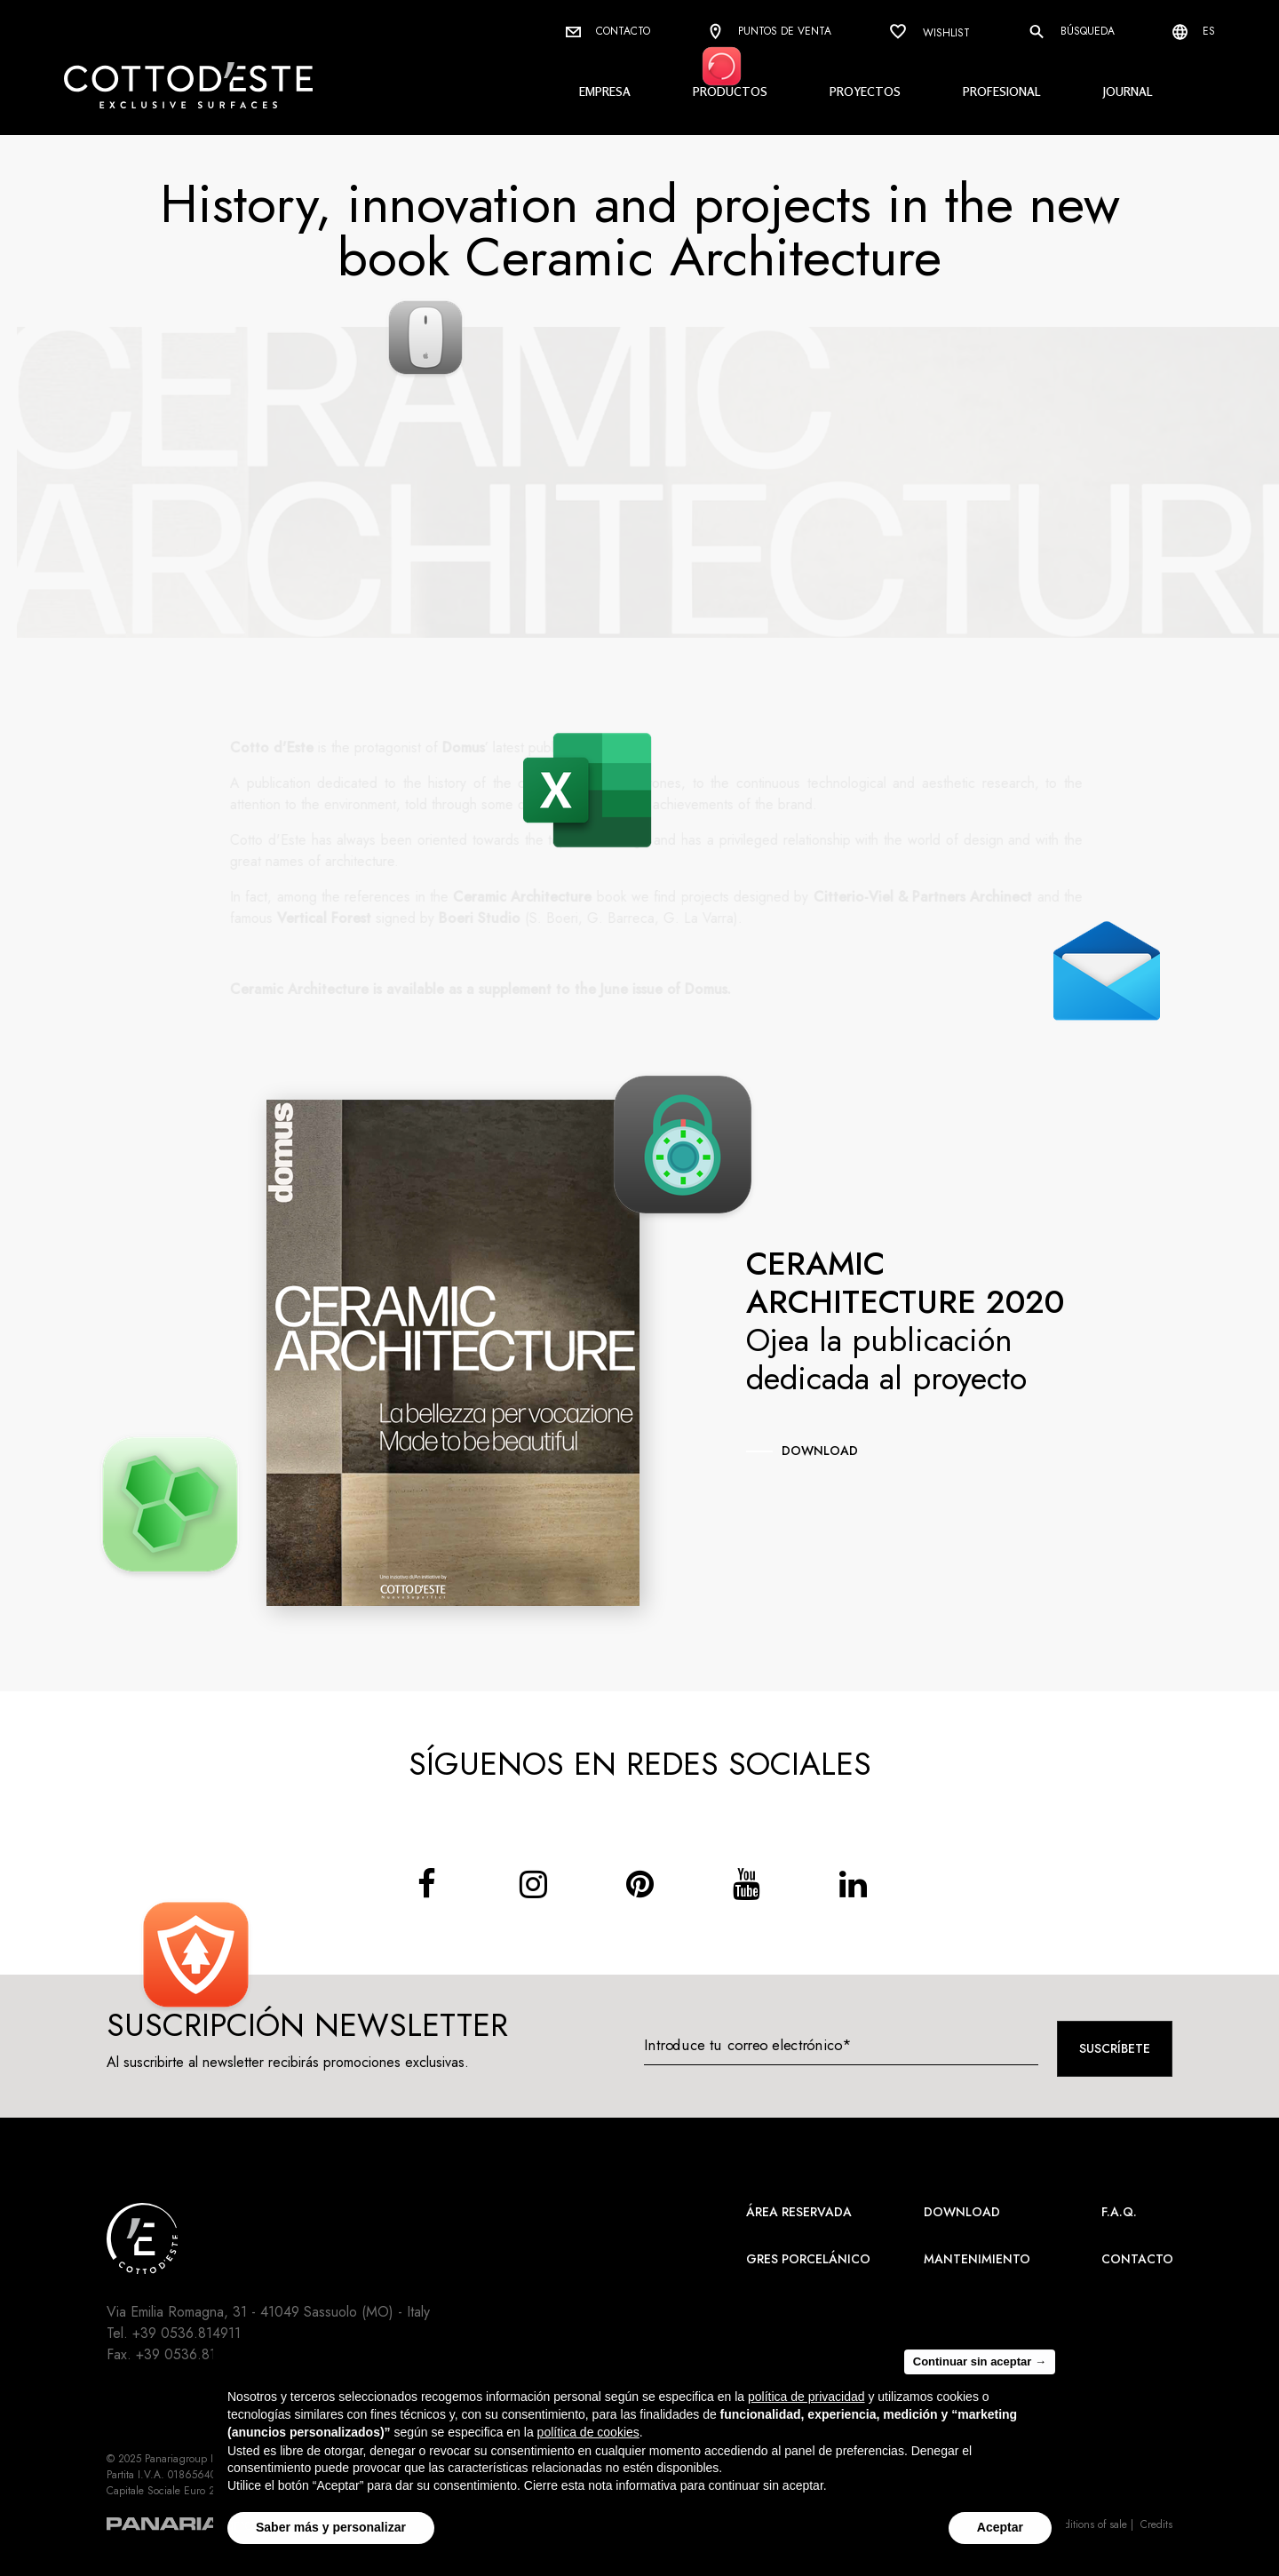 This screenshot has width=1279, height=2576. What do you see at coordinates (170, 1504) in the screenshot?
I see `open ghex hex editor application` at bounding box center [170, 1504].